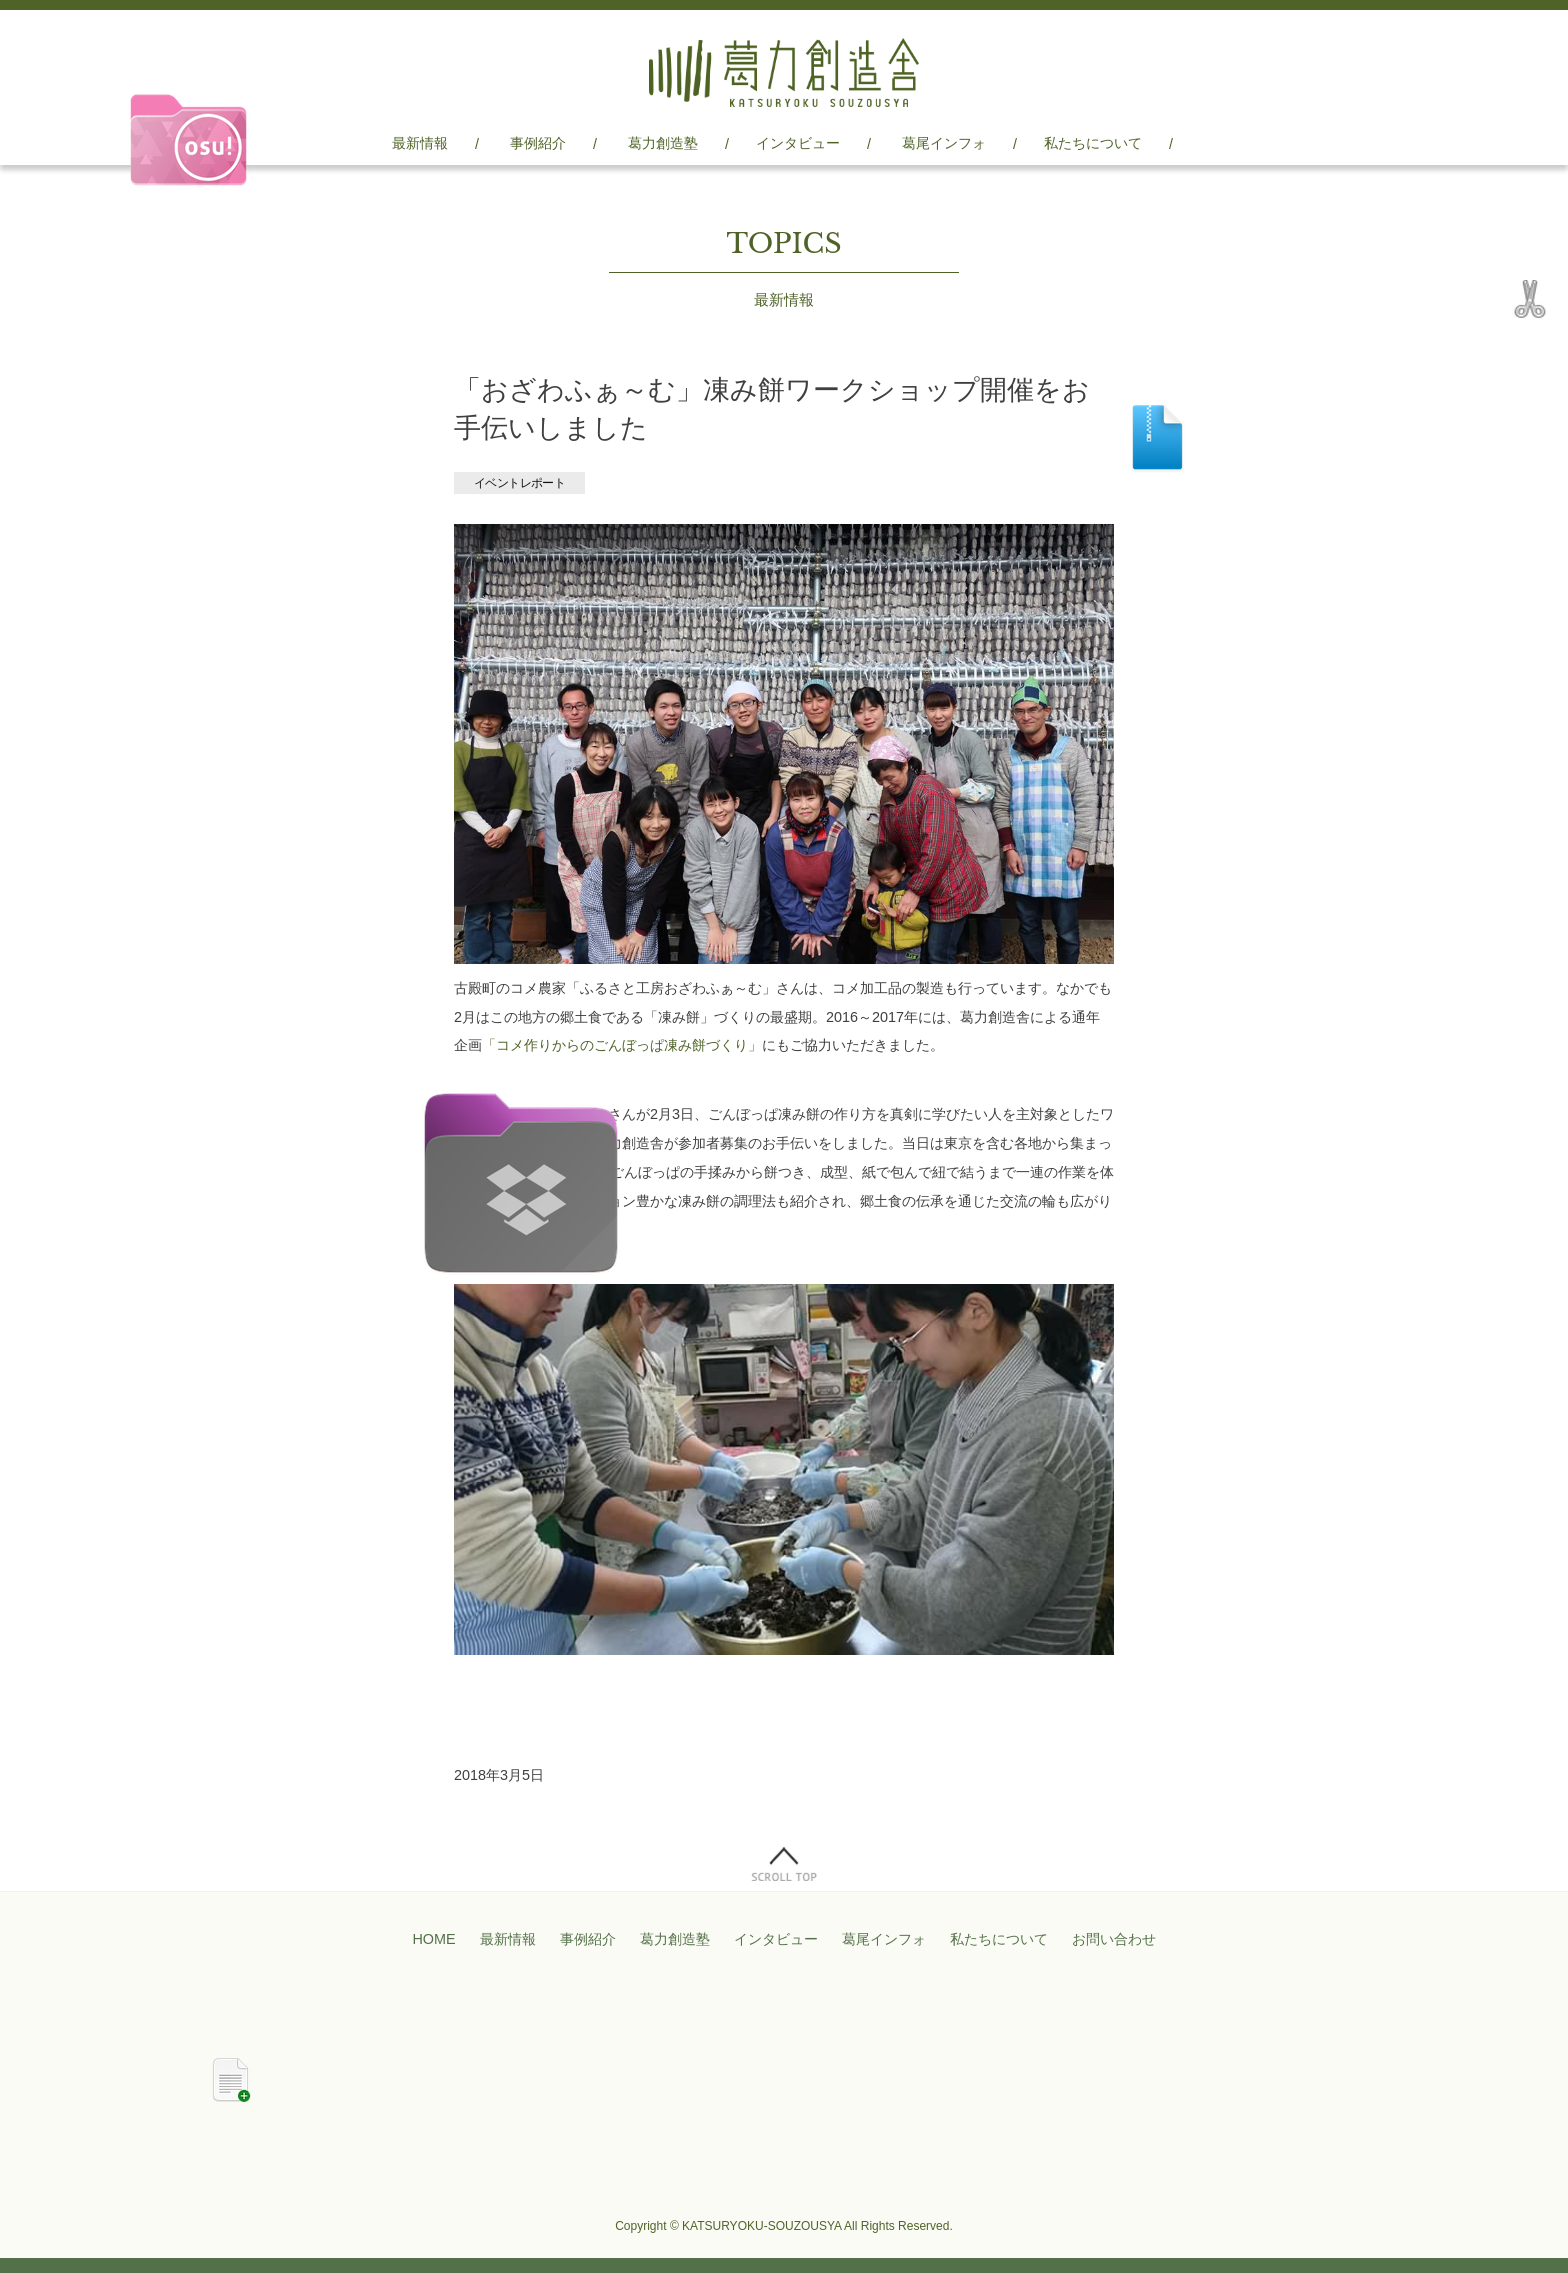 The height and width of the screenshot is (2273, 1568). I want to click on cut selected content to clipboard, so click(1530, 299).